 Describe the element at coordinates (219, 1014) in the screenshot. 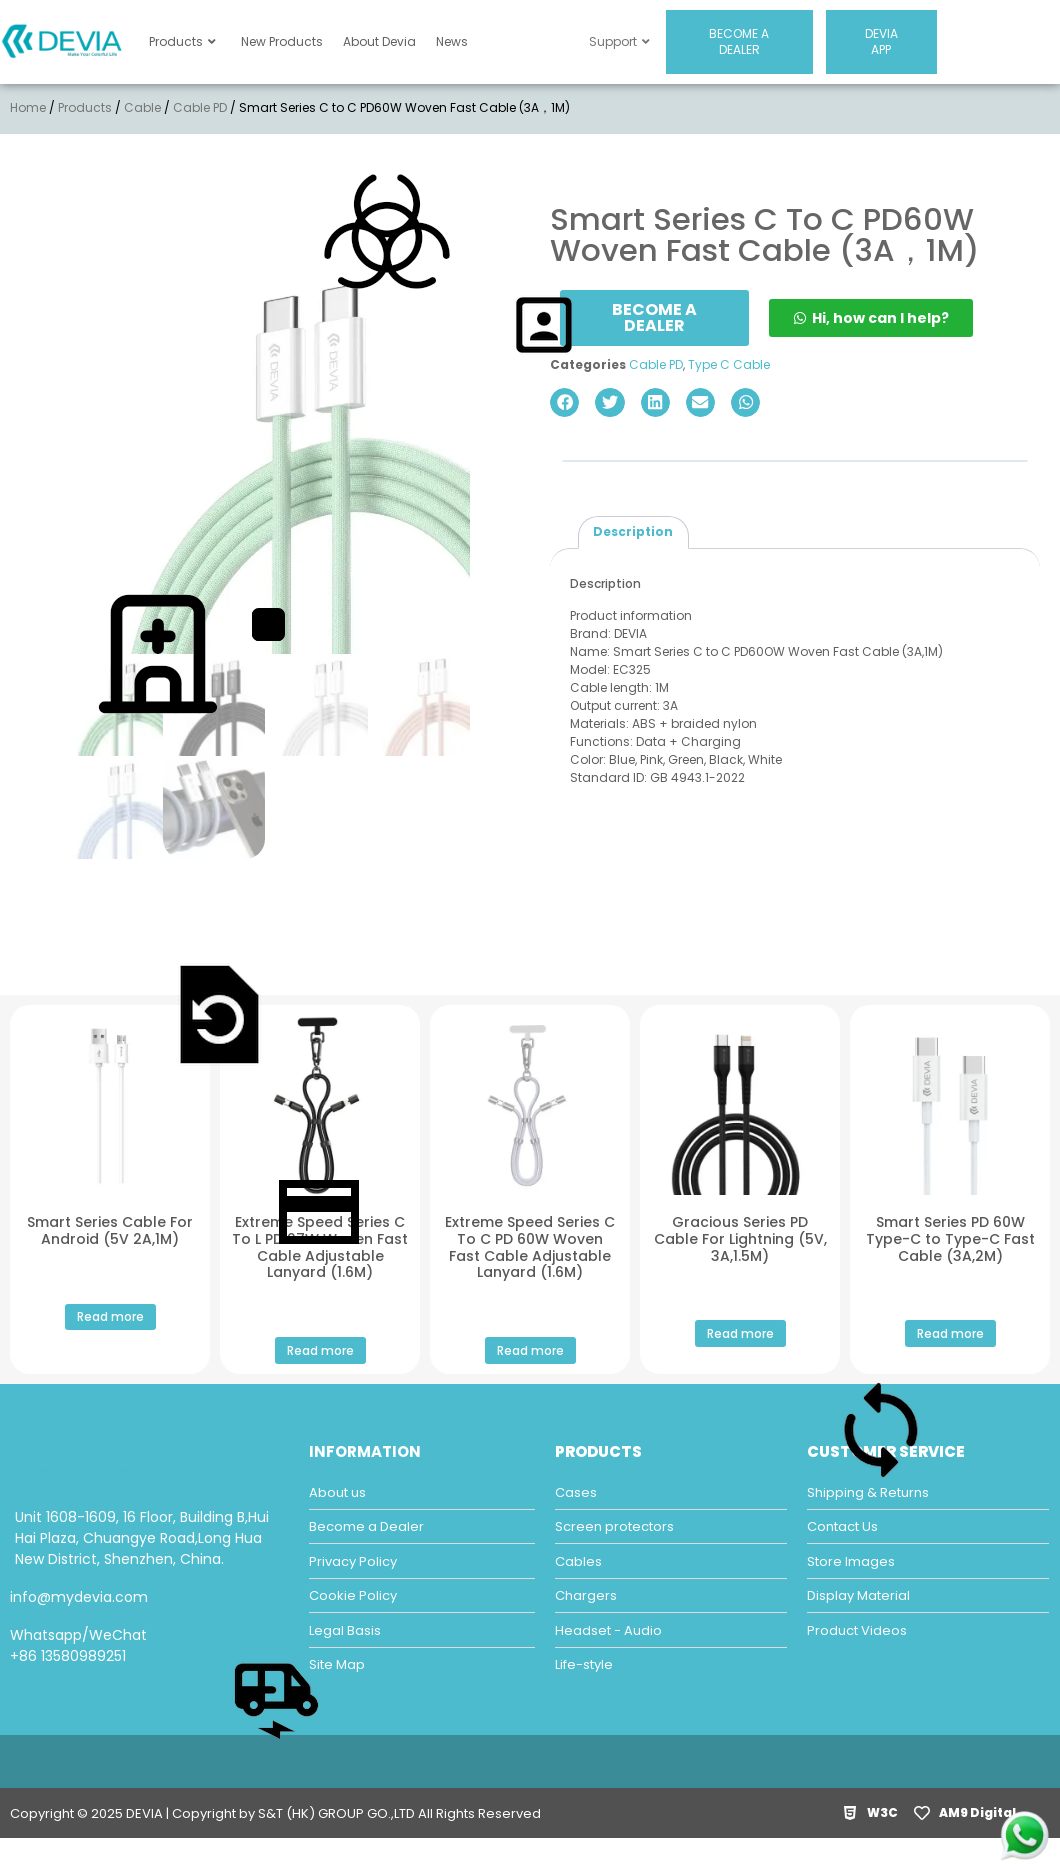

I see `restore a previous version of a document` at that location.